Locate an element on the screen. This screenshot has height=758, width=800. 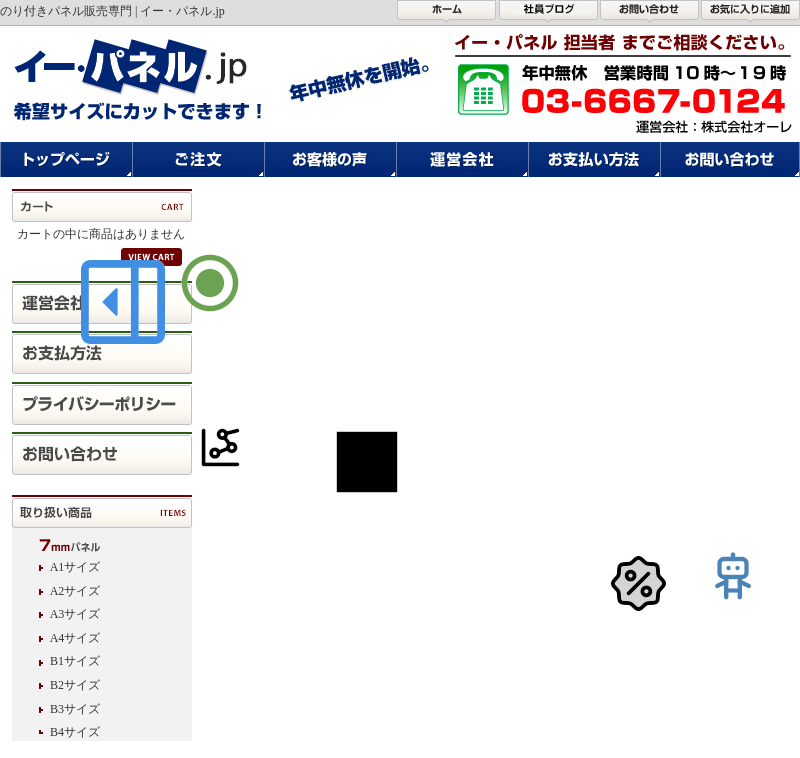
expand the sidebar panel is located at coordinates (123, 302).